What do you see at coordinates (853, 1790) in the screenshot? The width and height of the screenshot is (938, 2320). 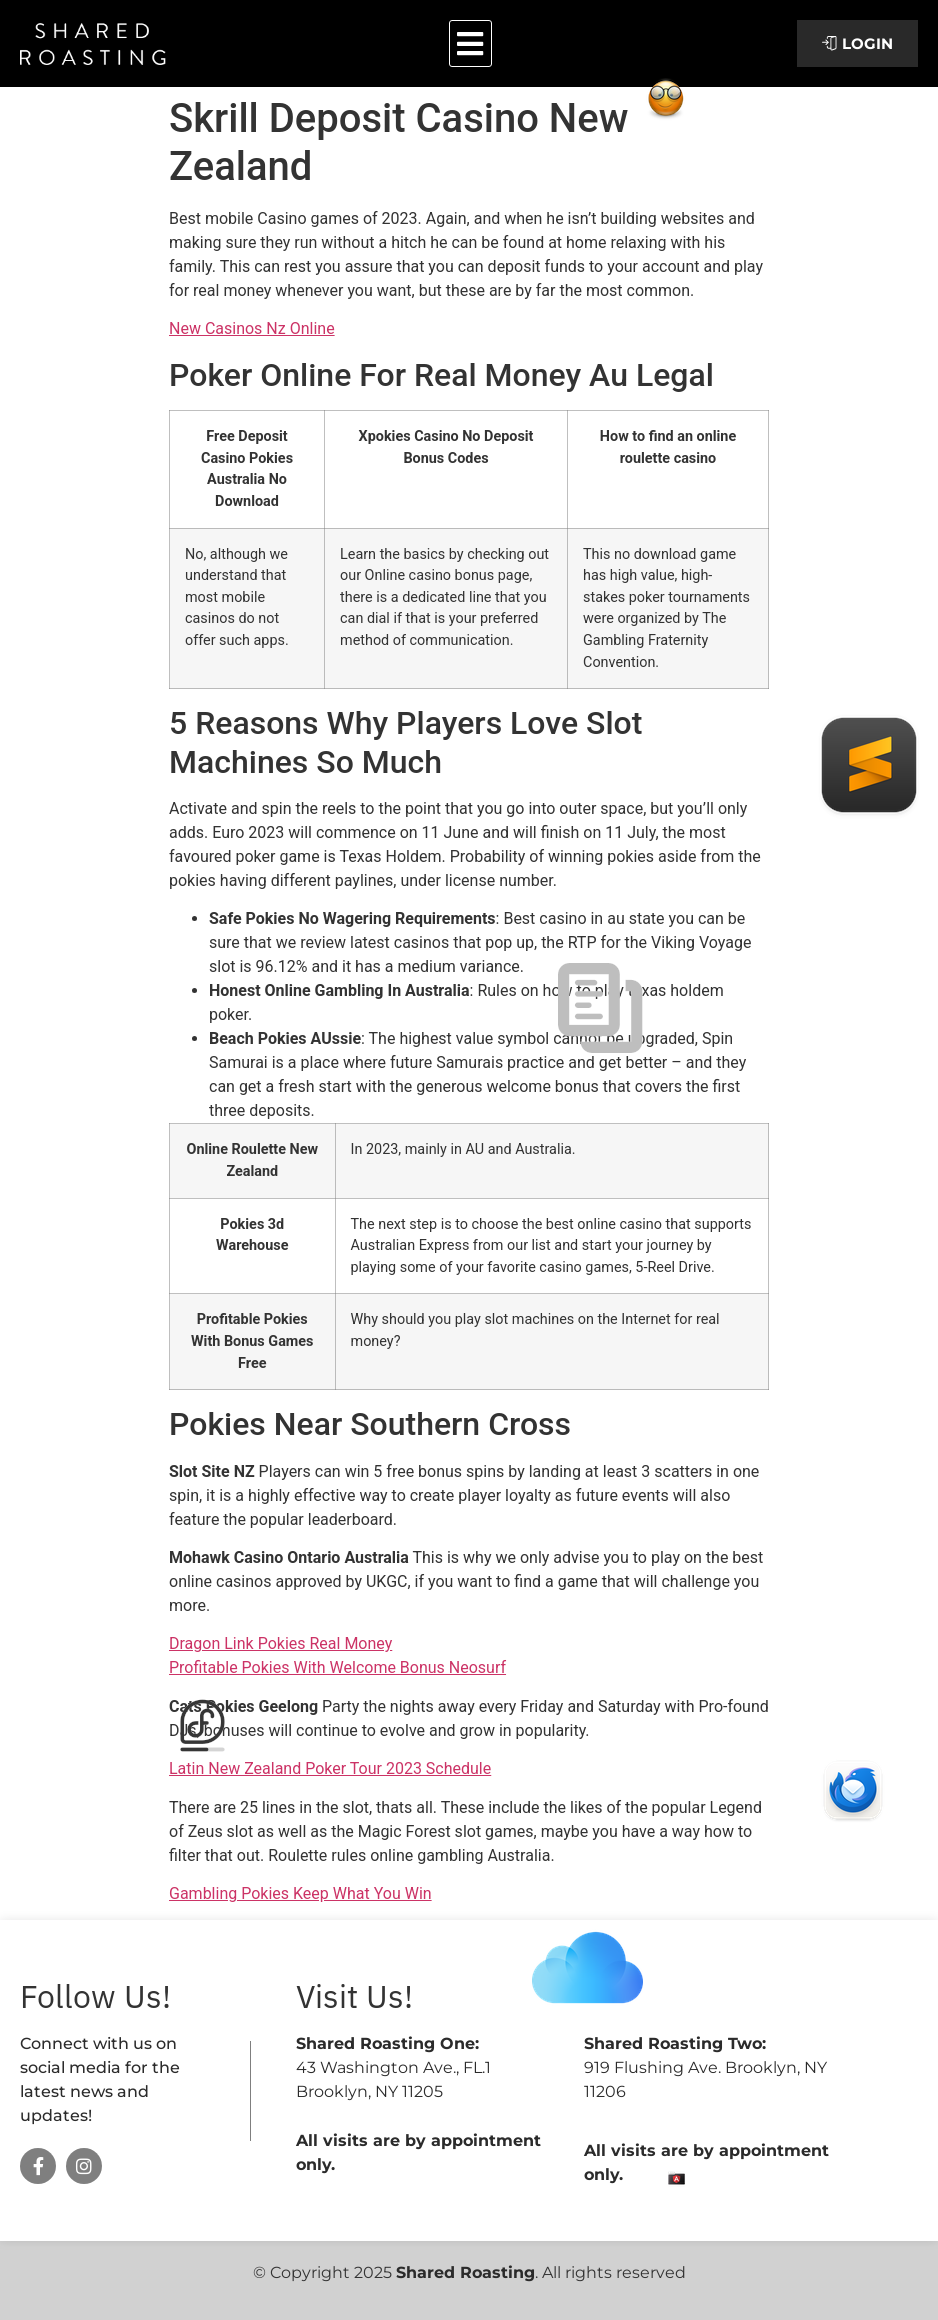 I see `open thunderbird email client` at bounding box center [853, 1790].